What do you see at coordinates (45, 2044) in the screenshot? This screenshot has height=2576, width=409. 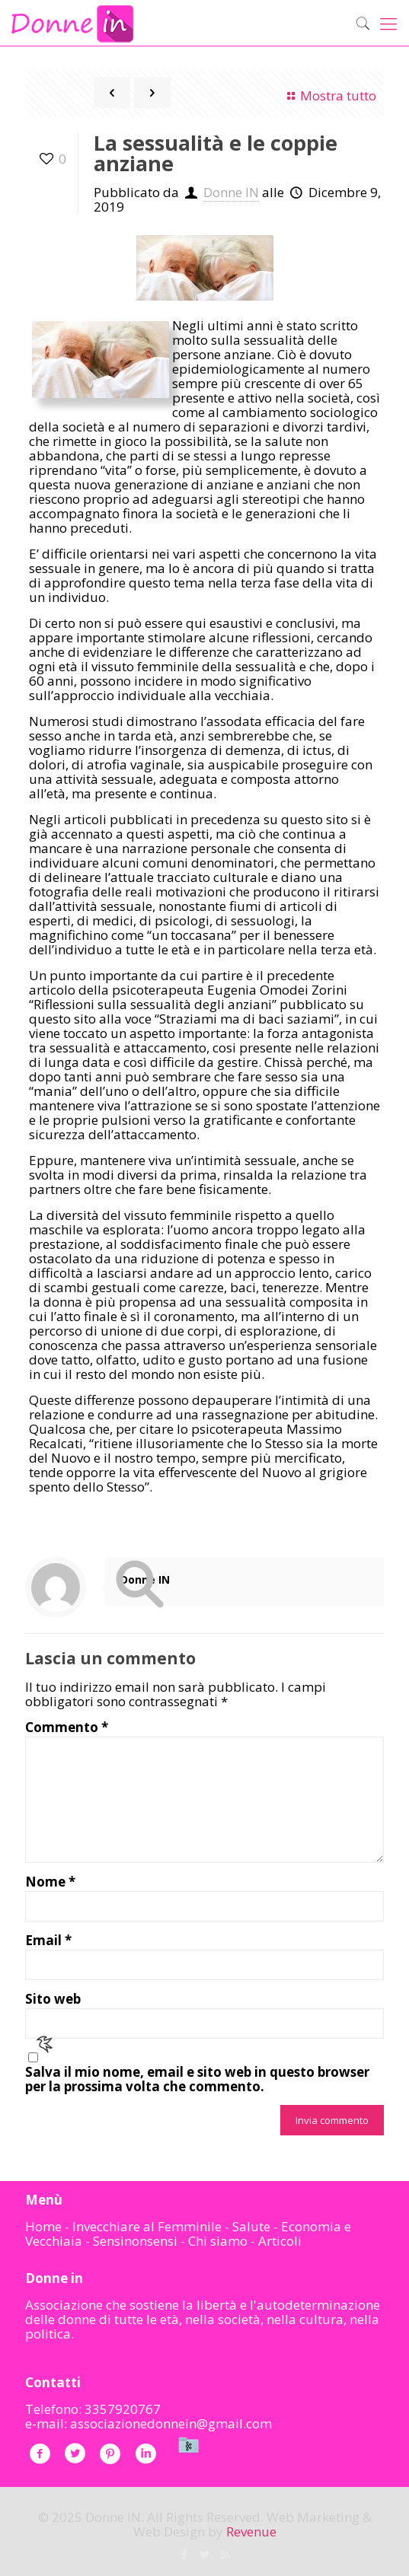 I see `open kate text editor` at bounding box center [45, 2044].